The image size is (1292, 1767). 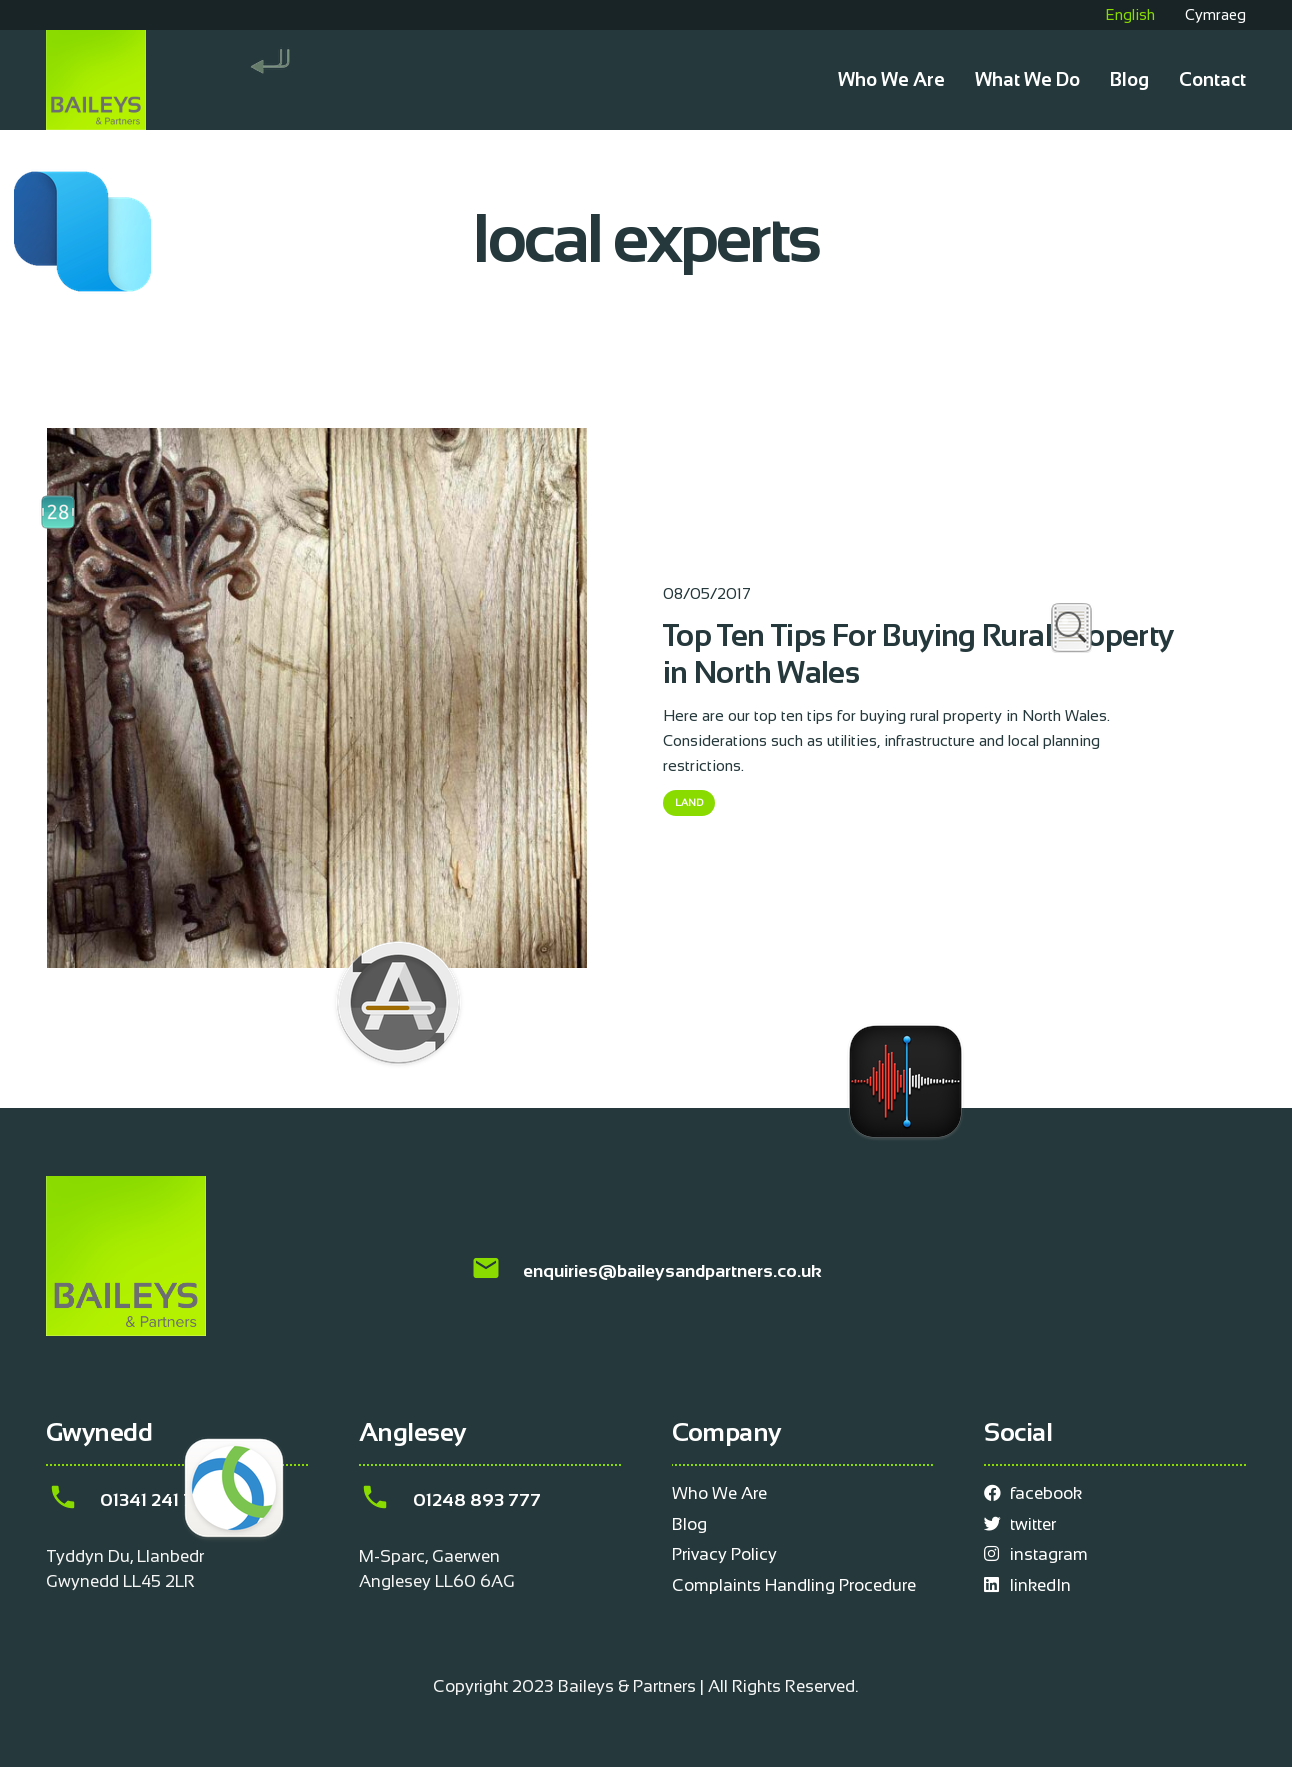 I want to click on open cisco anyconnect vpn client, so click(x=234, y=1488).